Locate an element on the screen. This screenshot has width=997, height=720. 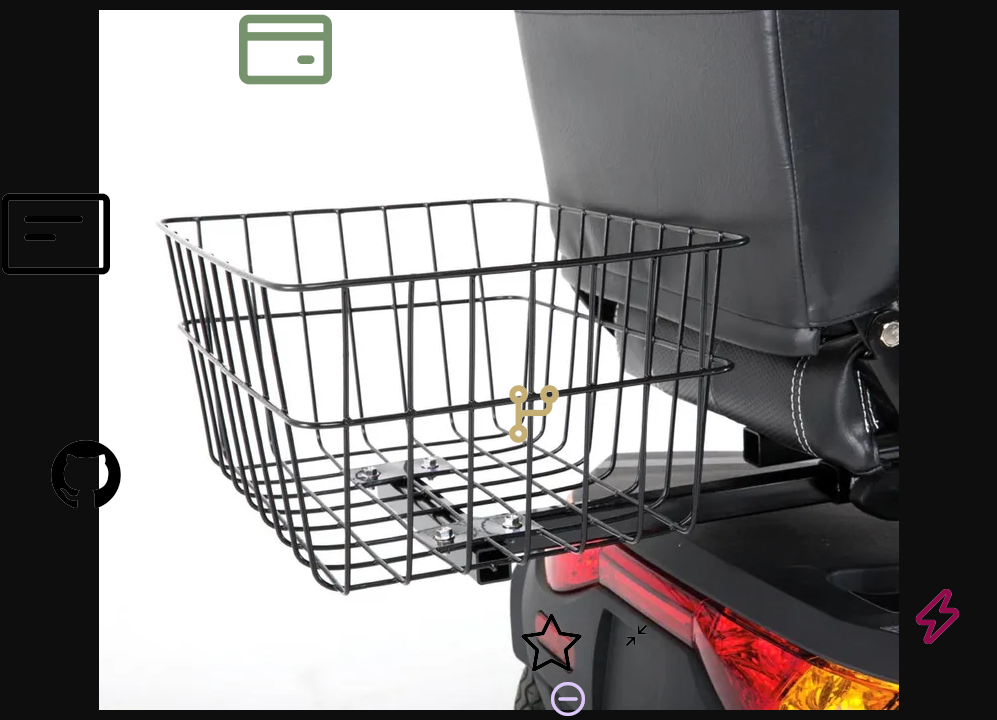
view project on github is located at coordinates (86, 475).